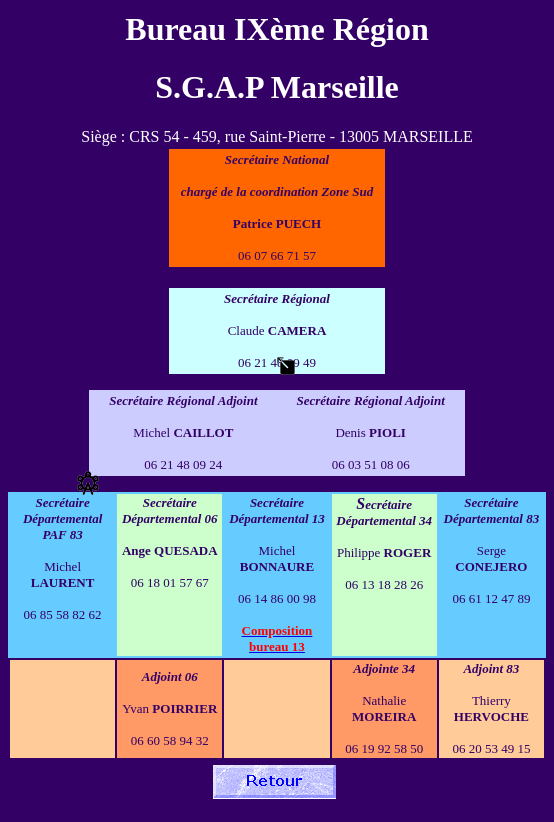 The image size is (554, 822). I want to click on view carousel or ferris wheel attraction, so click(88, 483).